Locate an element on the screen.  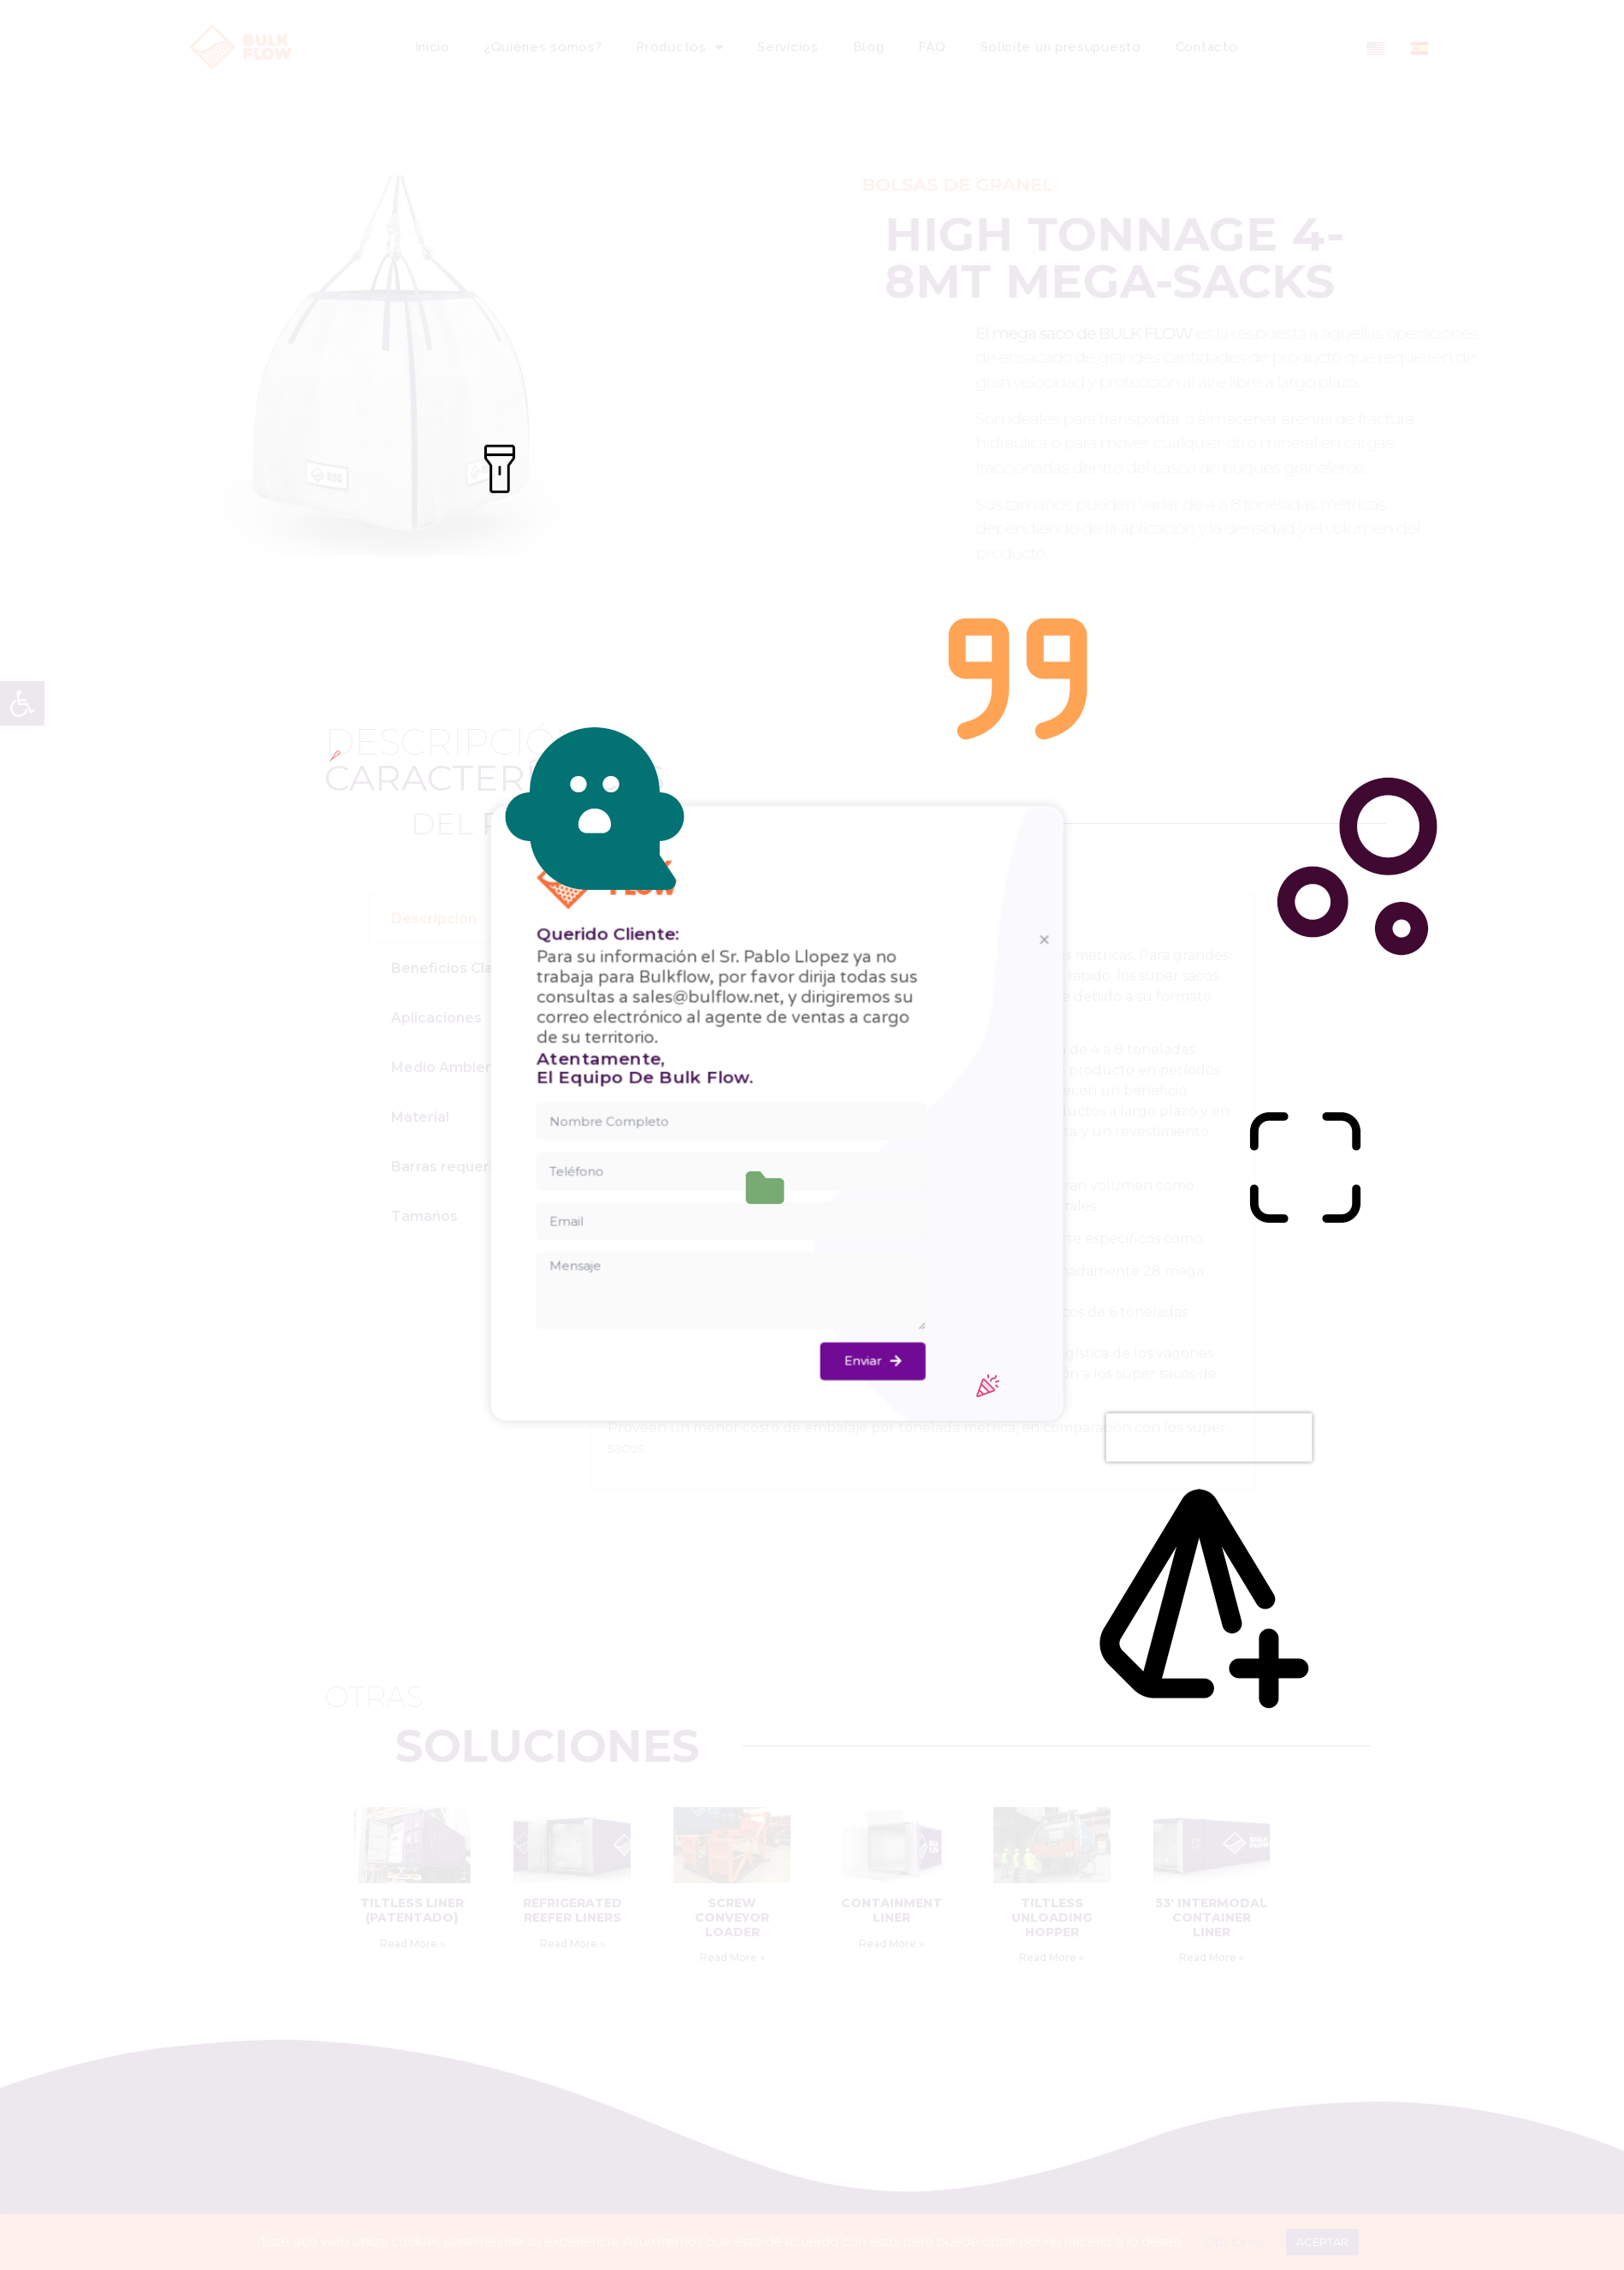
toggle ghost mode or invisible status is located at coordinates (595, 809).